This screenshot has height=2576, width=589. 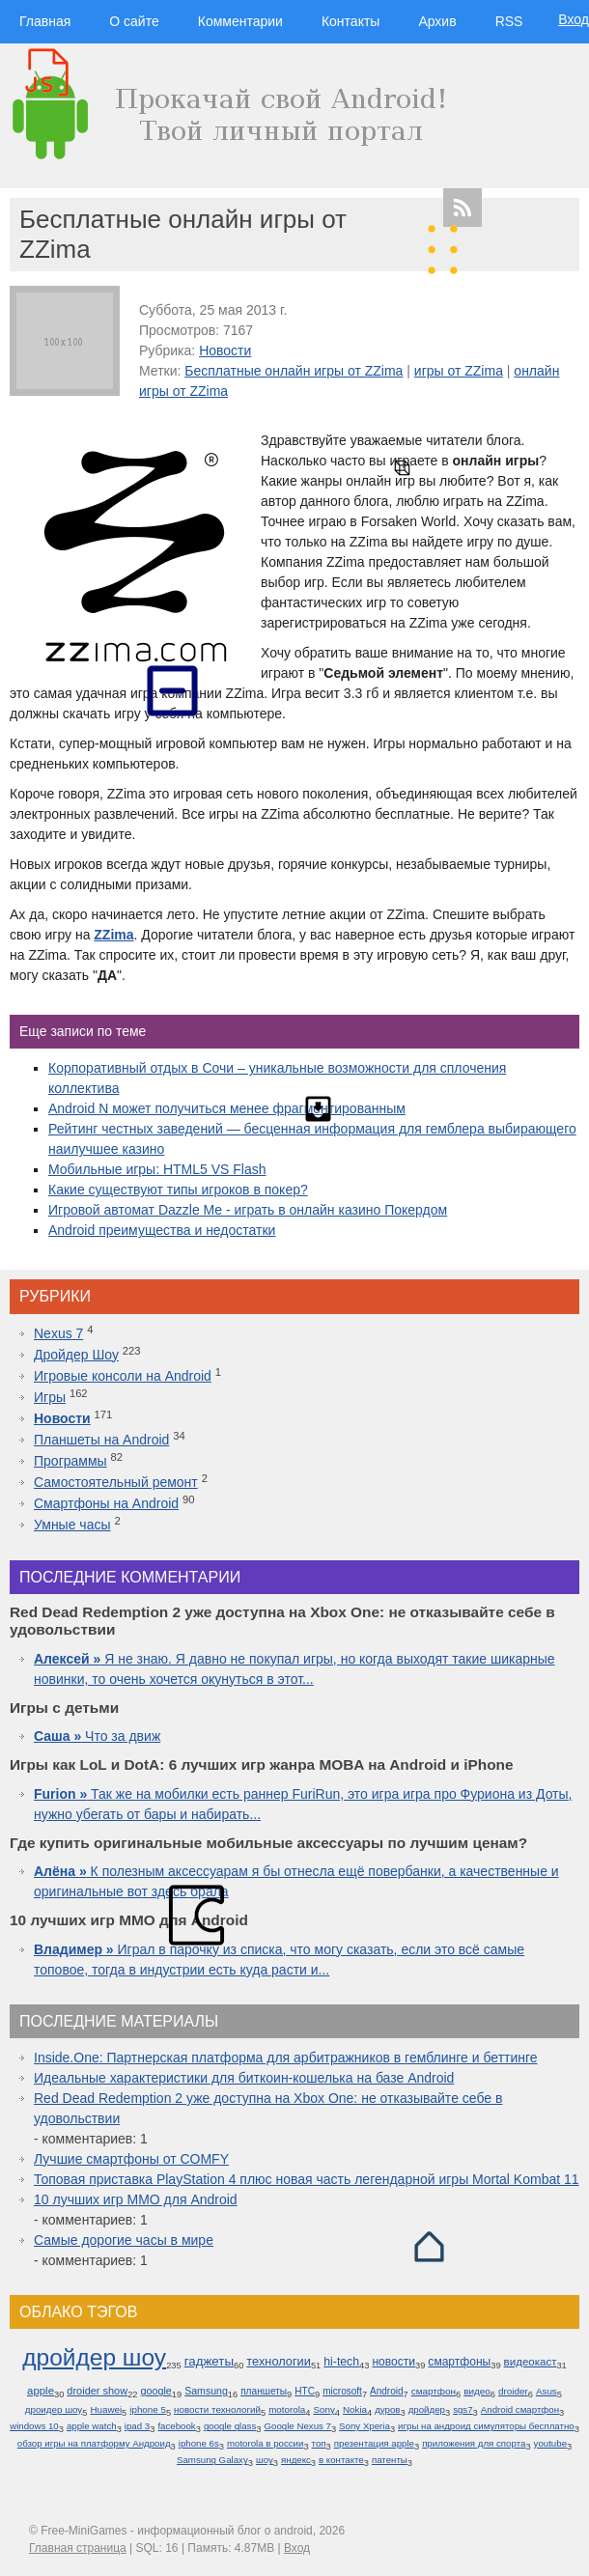 I want to click on drag to reorder items, so click(x=442, y=249).